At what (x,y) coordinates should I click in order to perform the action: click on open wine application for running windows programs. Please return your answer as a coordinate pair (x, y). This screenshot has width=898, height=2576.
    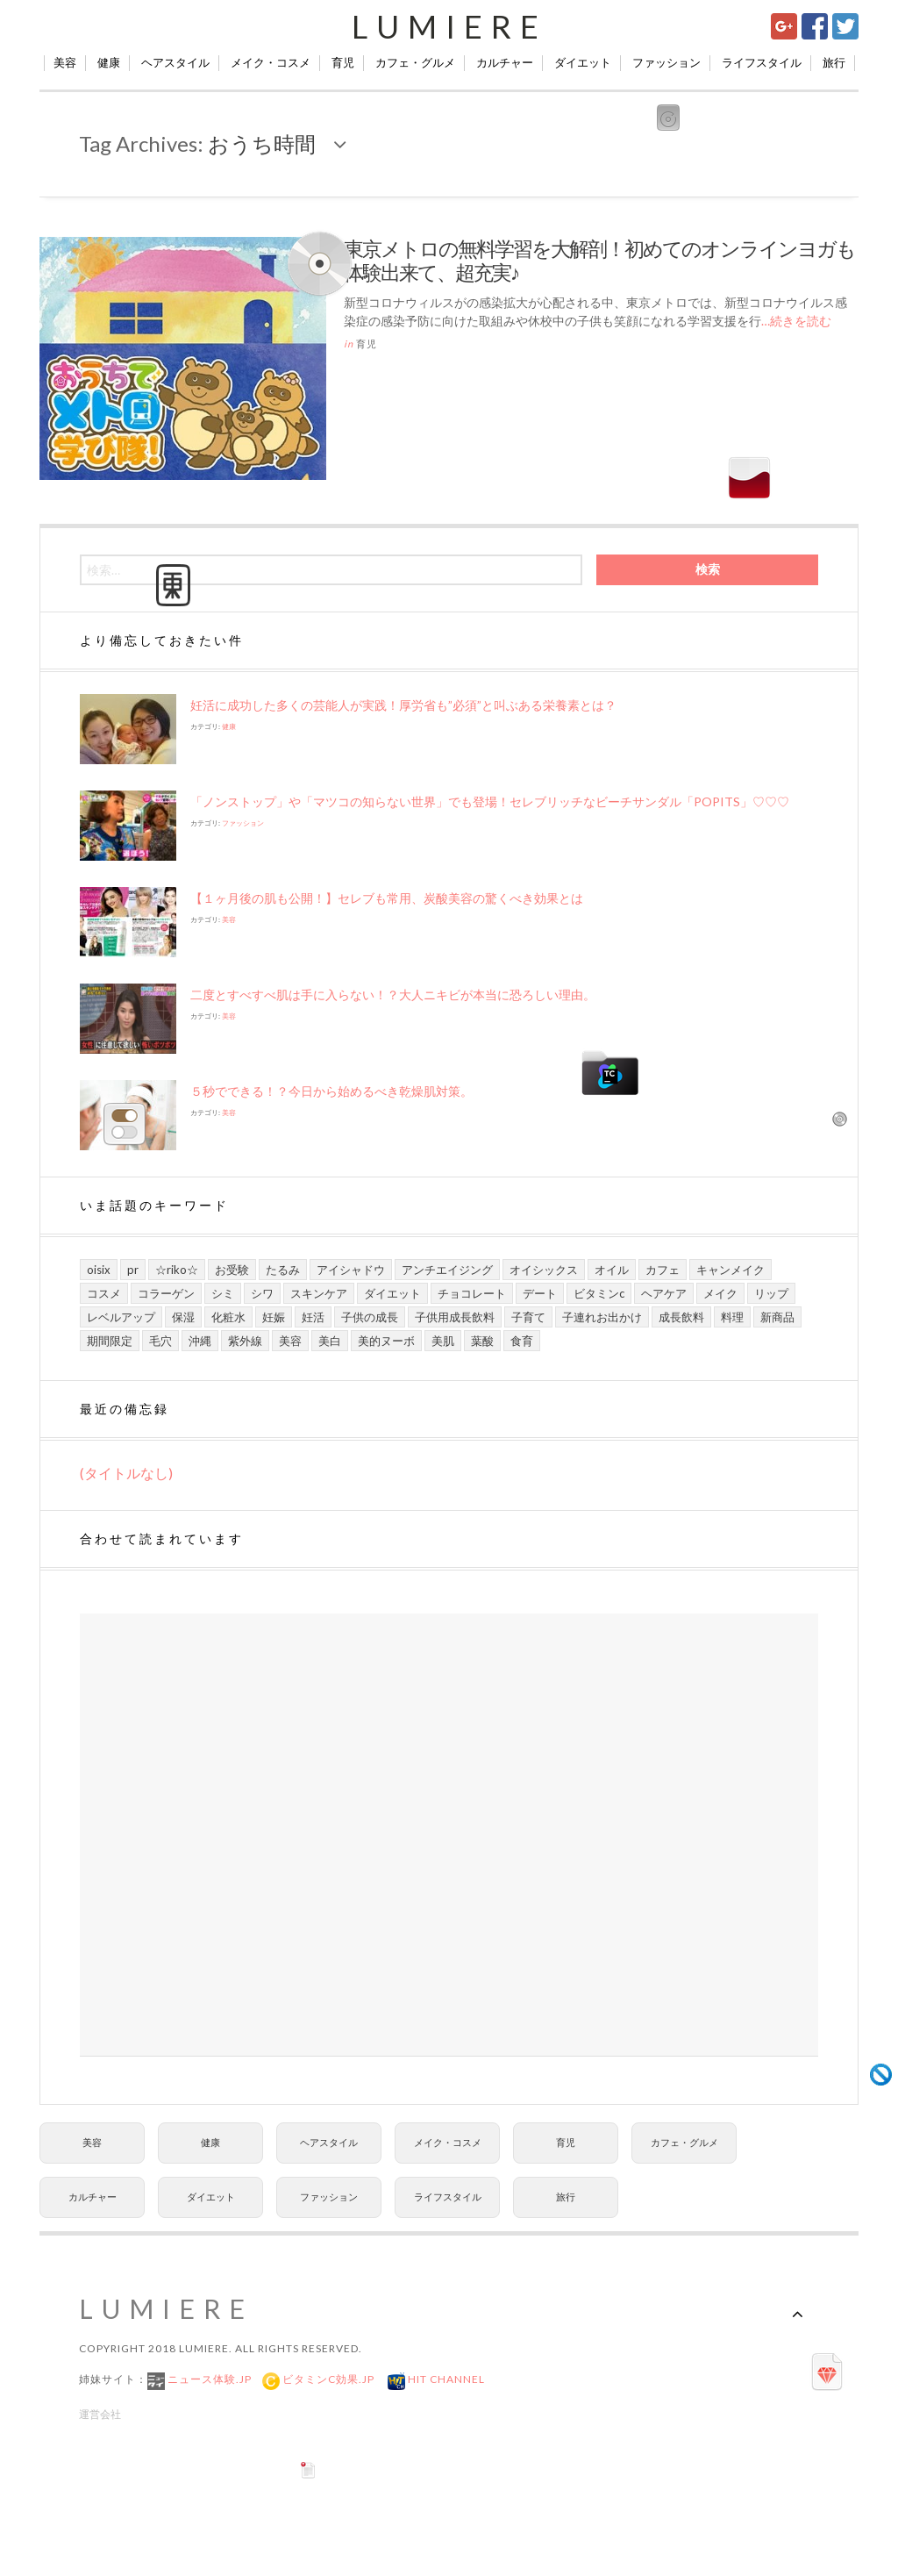
    Looking at the image, I should click on (749, 477).